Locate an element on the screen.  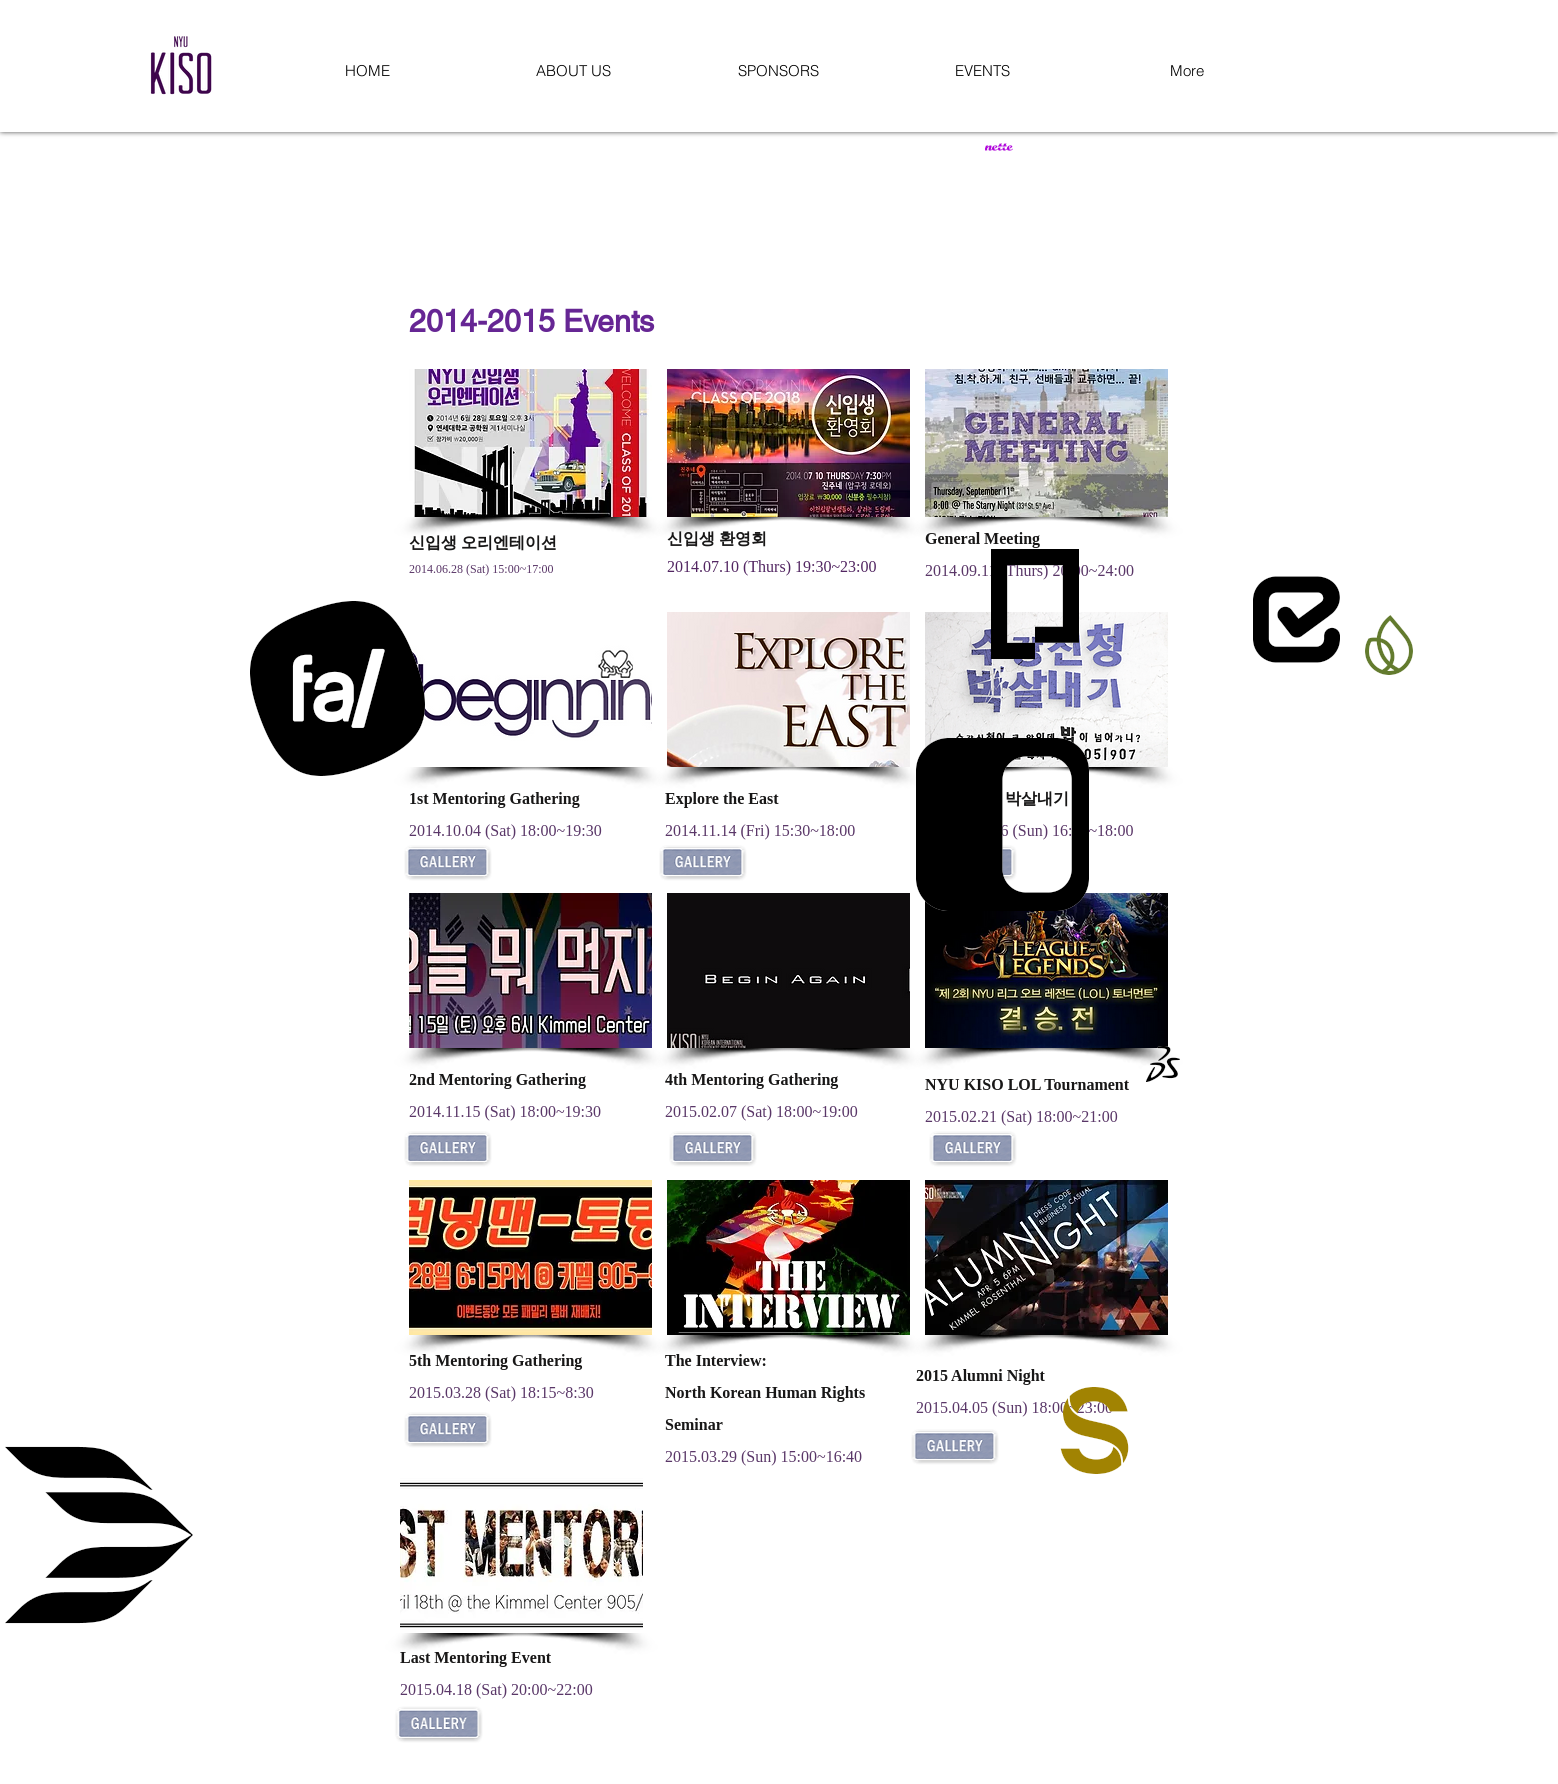
open fathom analytics dashboard is located at coordinates (337, 688).